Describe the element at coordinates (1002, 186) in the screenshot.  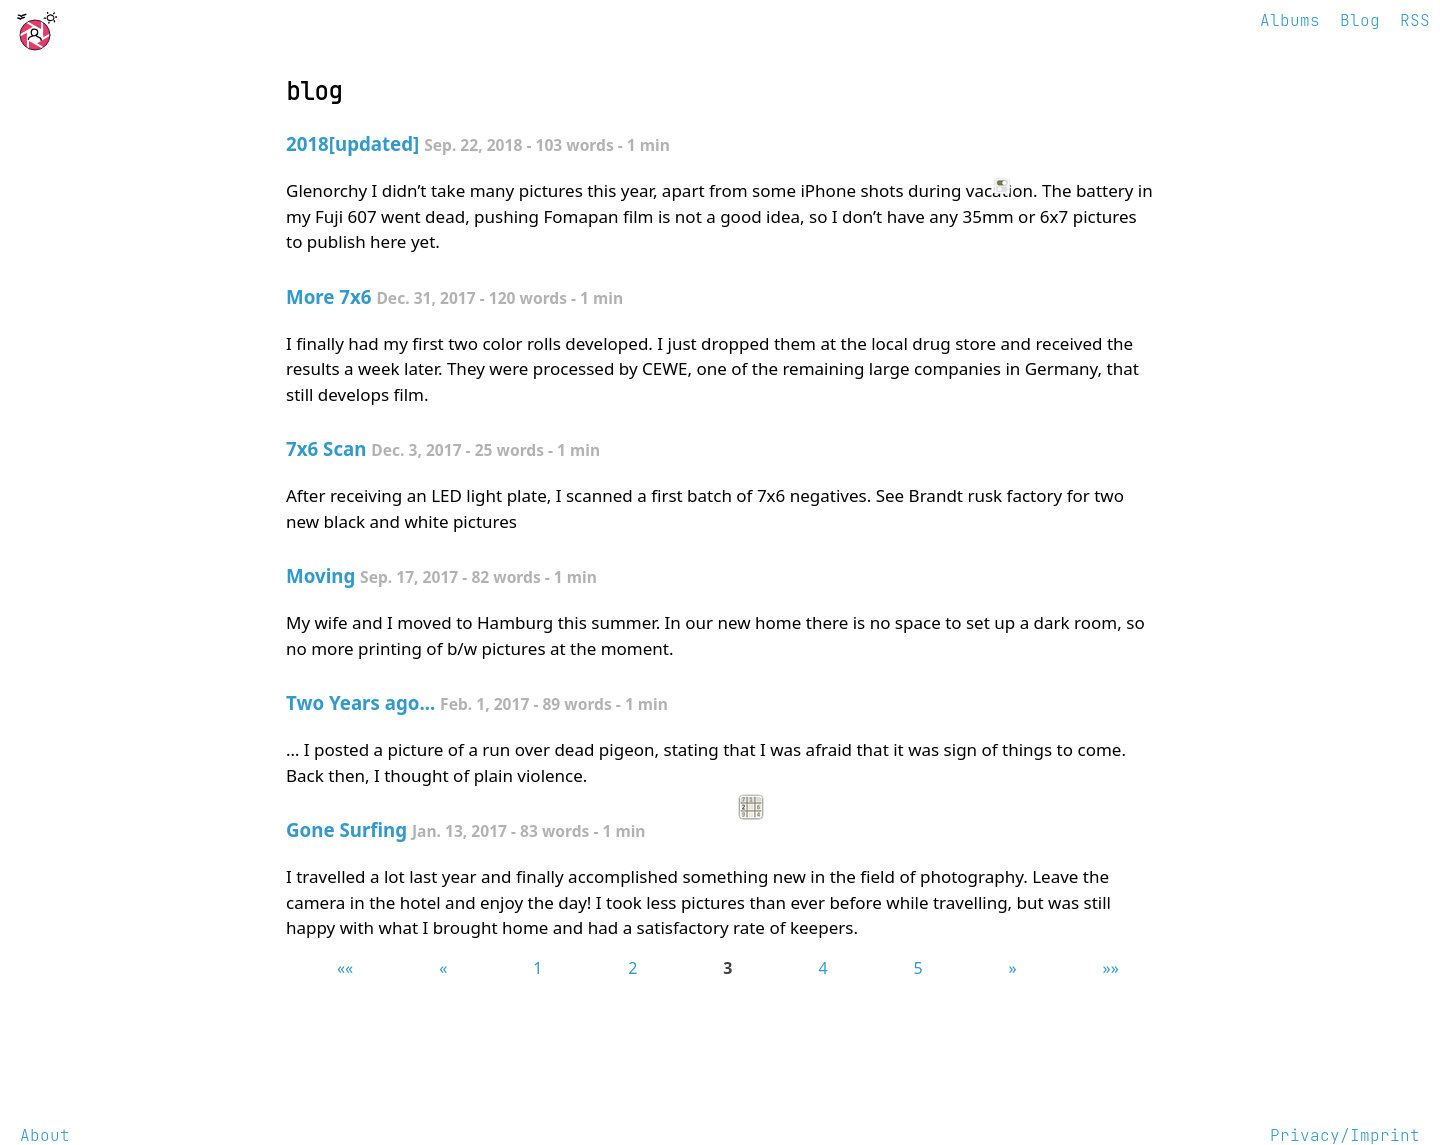
I see `open gnome tweaks to customize desktop settings` at that location.